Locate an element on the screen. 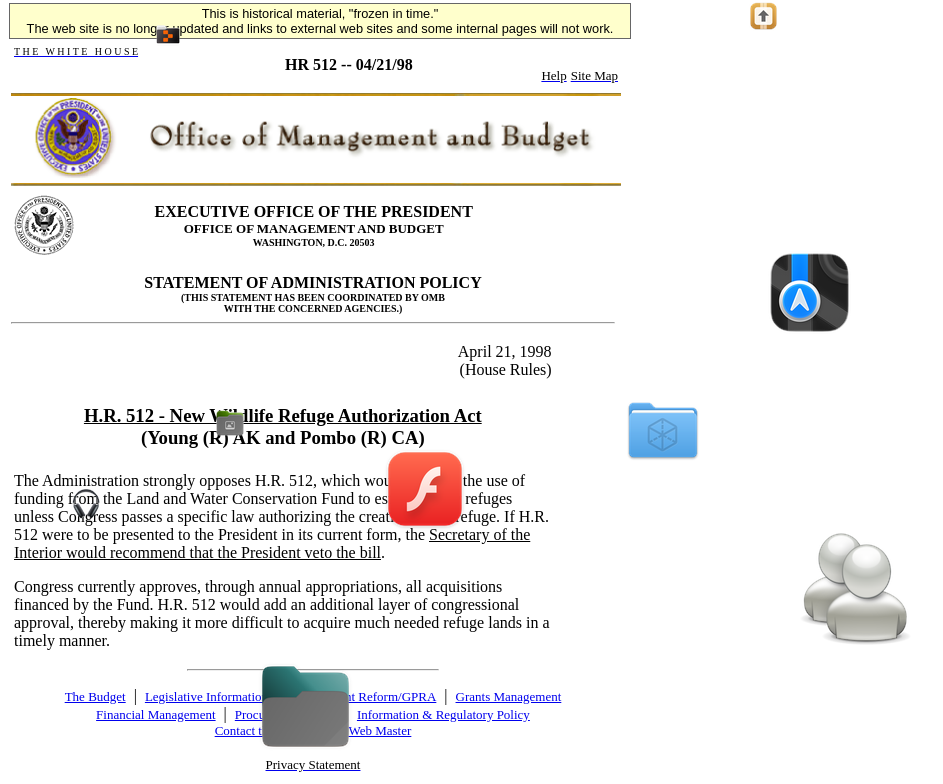  drop files here to move them into this folder is located at coordinates (305, 706).